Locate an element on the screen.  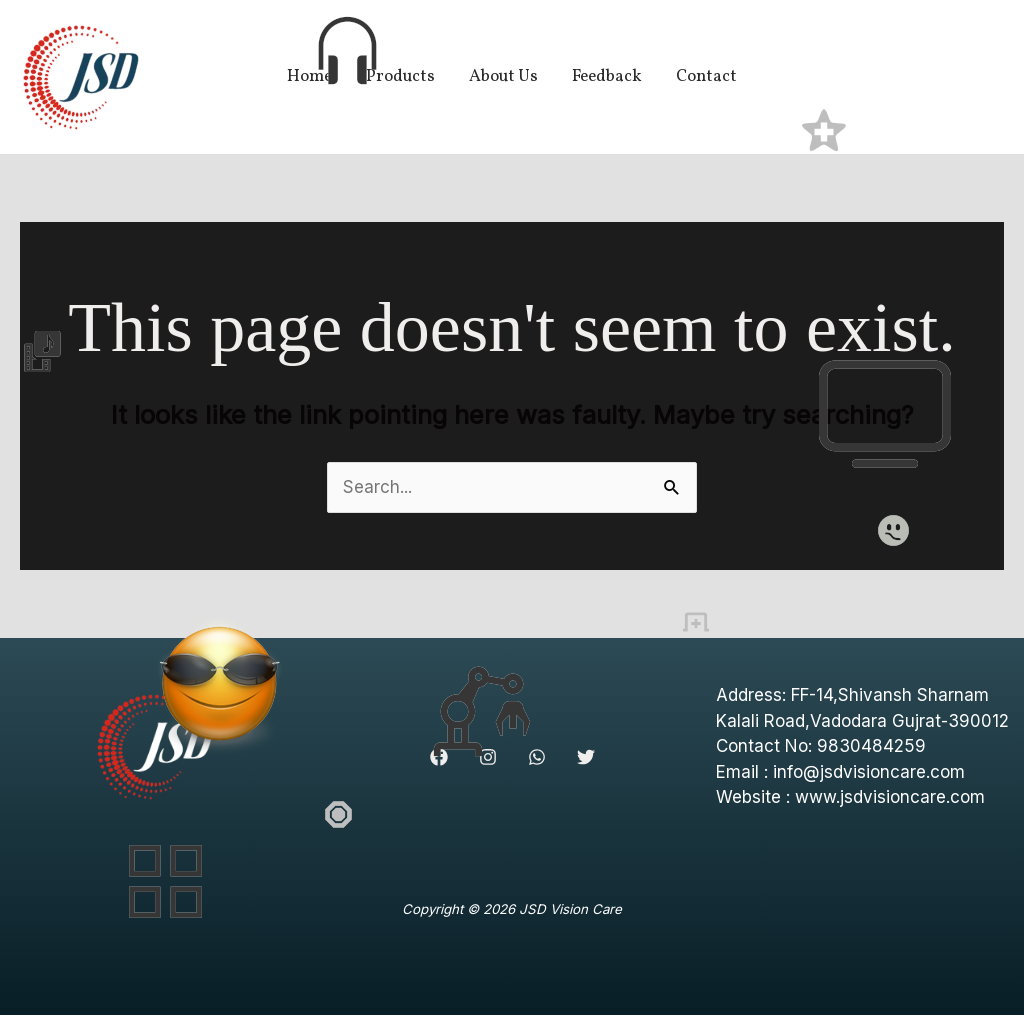
access display settings is located at coordinates (885, 410).